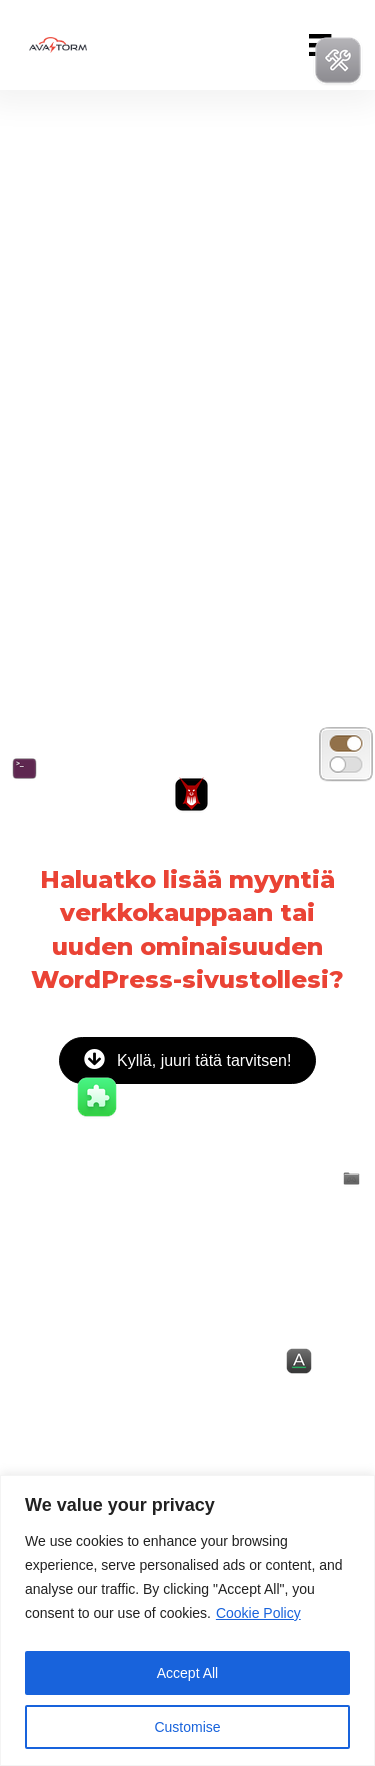 The image size is (375, 1766). I want to click on open your games folder, so click(351, 1178).